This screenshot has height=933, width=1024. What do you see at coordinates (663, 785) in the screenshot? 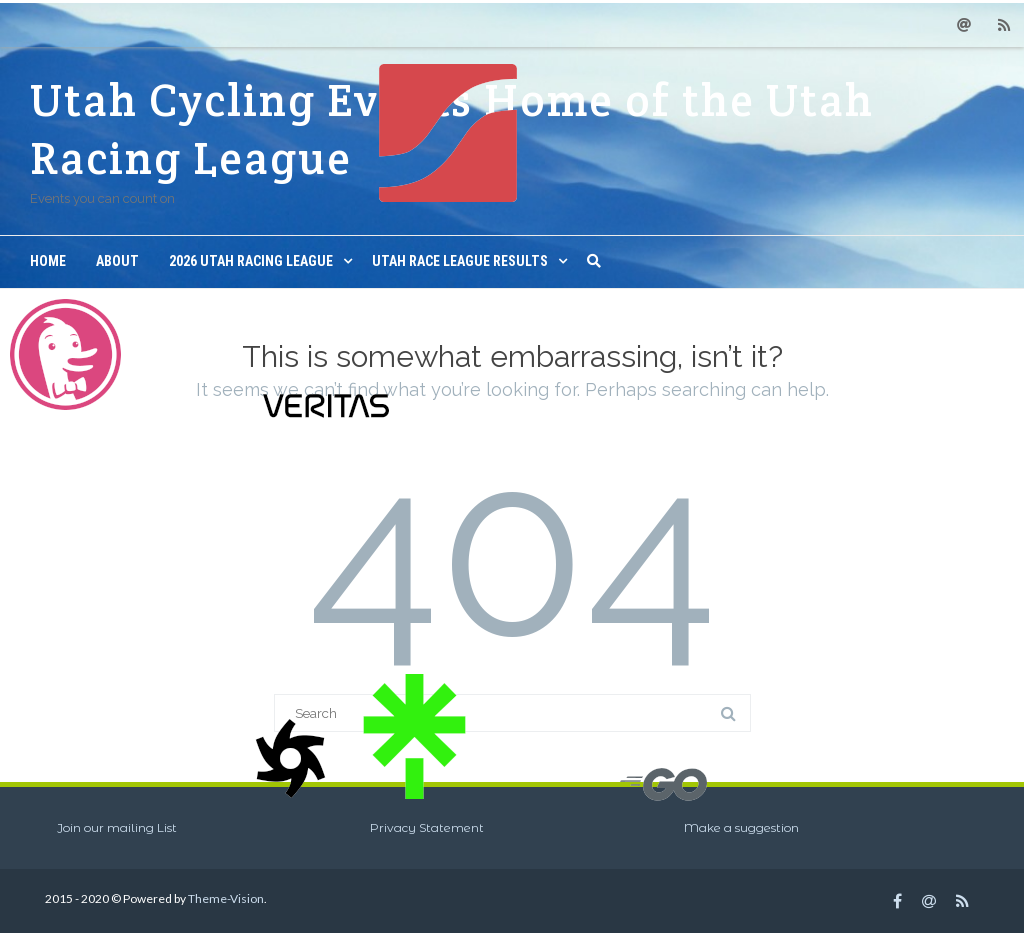
I see `go programming language logo` at bounding box center [663, 785].